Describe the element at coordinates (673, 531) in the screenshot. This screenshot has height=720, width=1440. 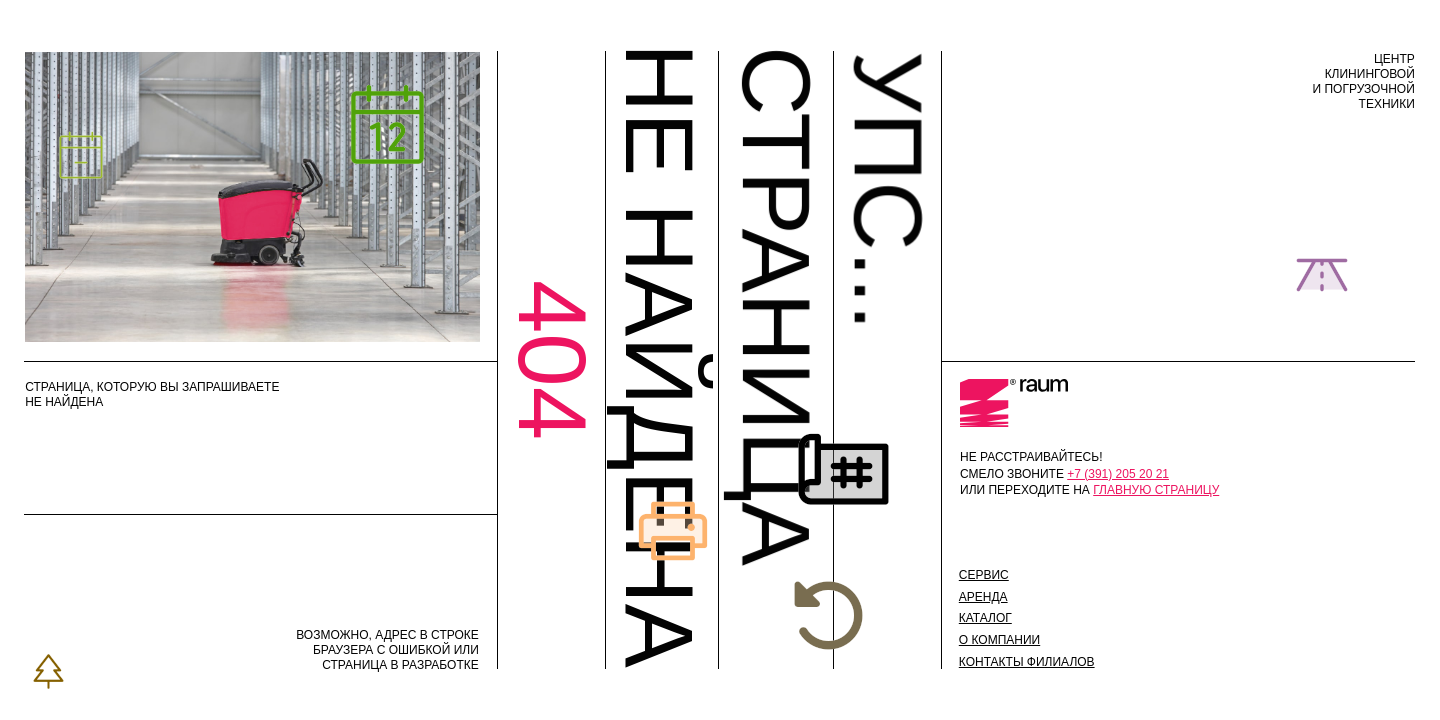
I see `print the current document` at that location.